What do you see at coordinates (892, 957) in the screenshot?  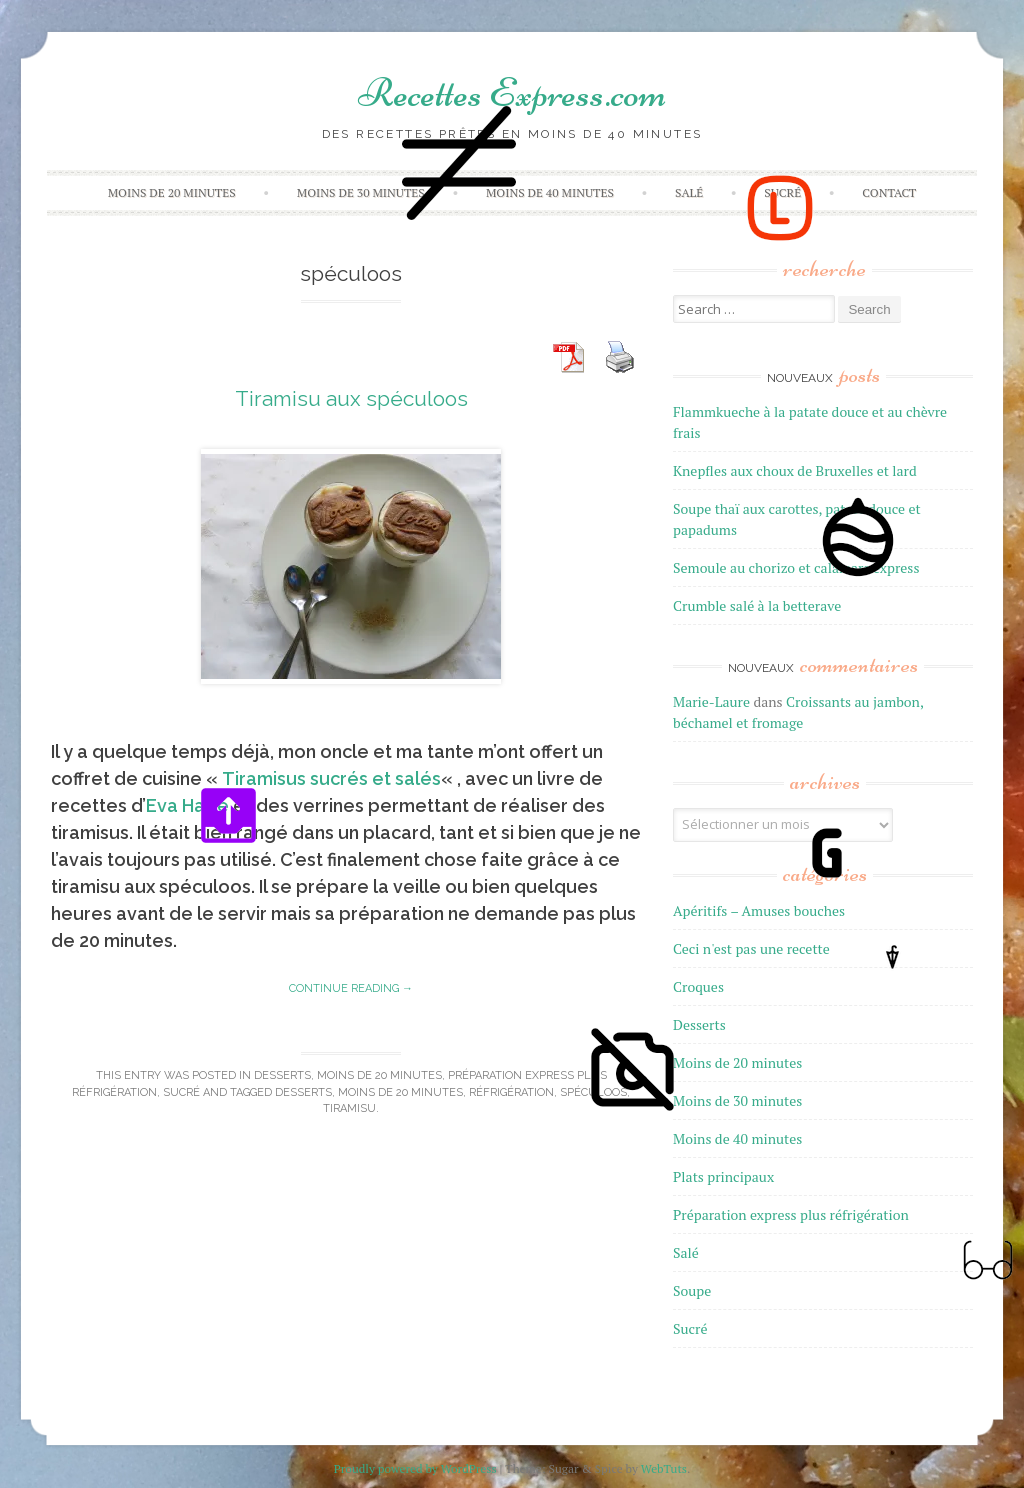 I see `indicates rainy weather conditions` at bounding box center [892, 957].